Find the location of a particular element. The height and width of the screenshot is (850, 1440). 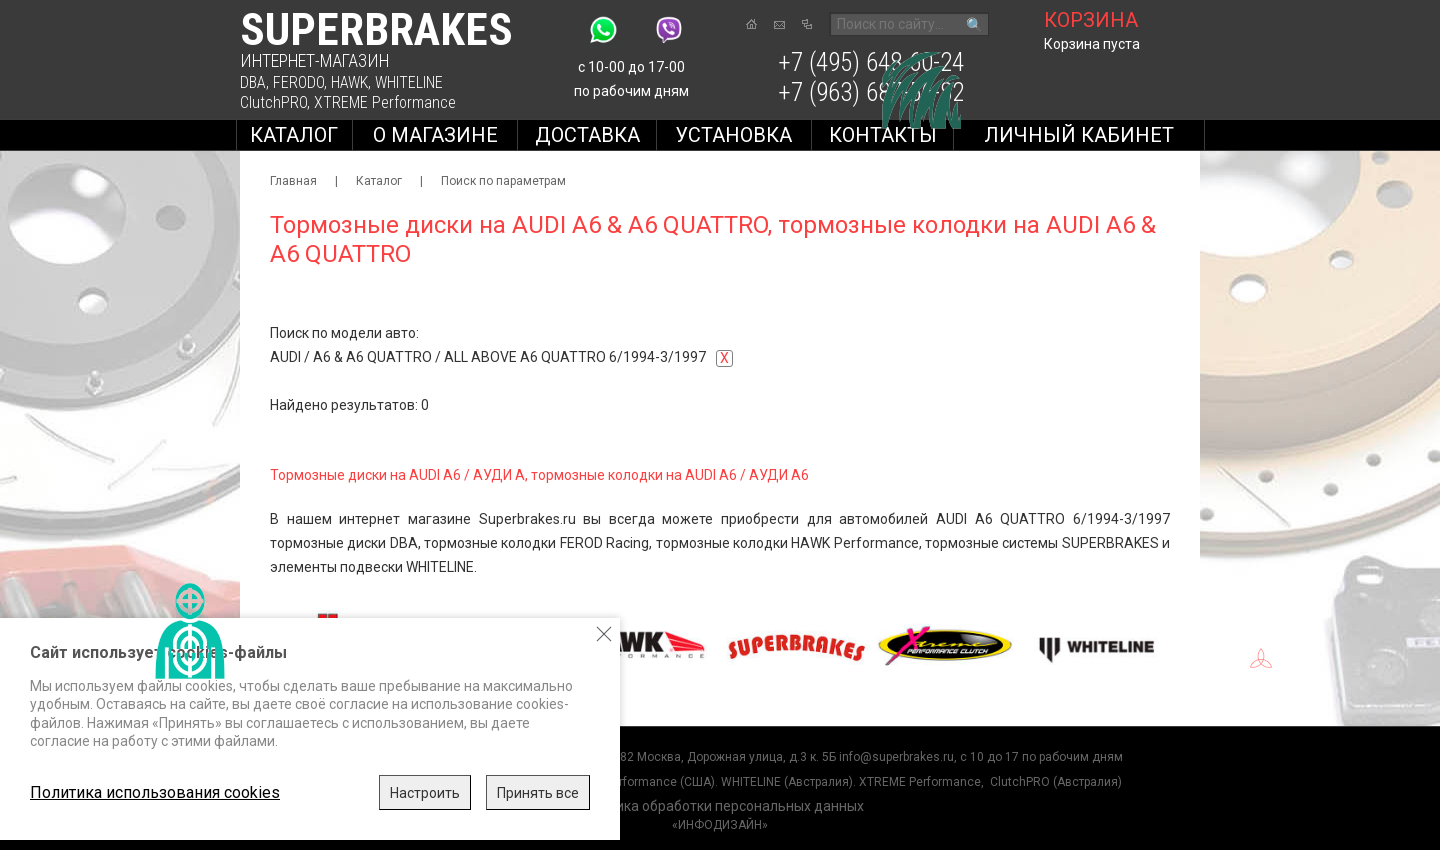

practice target for shooting range simulation is located at coordinates (190, 631).